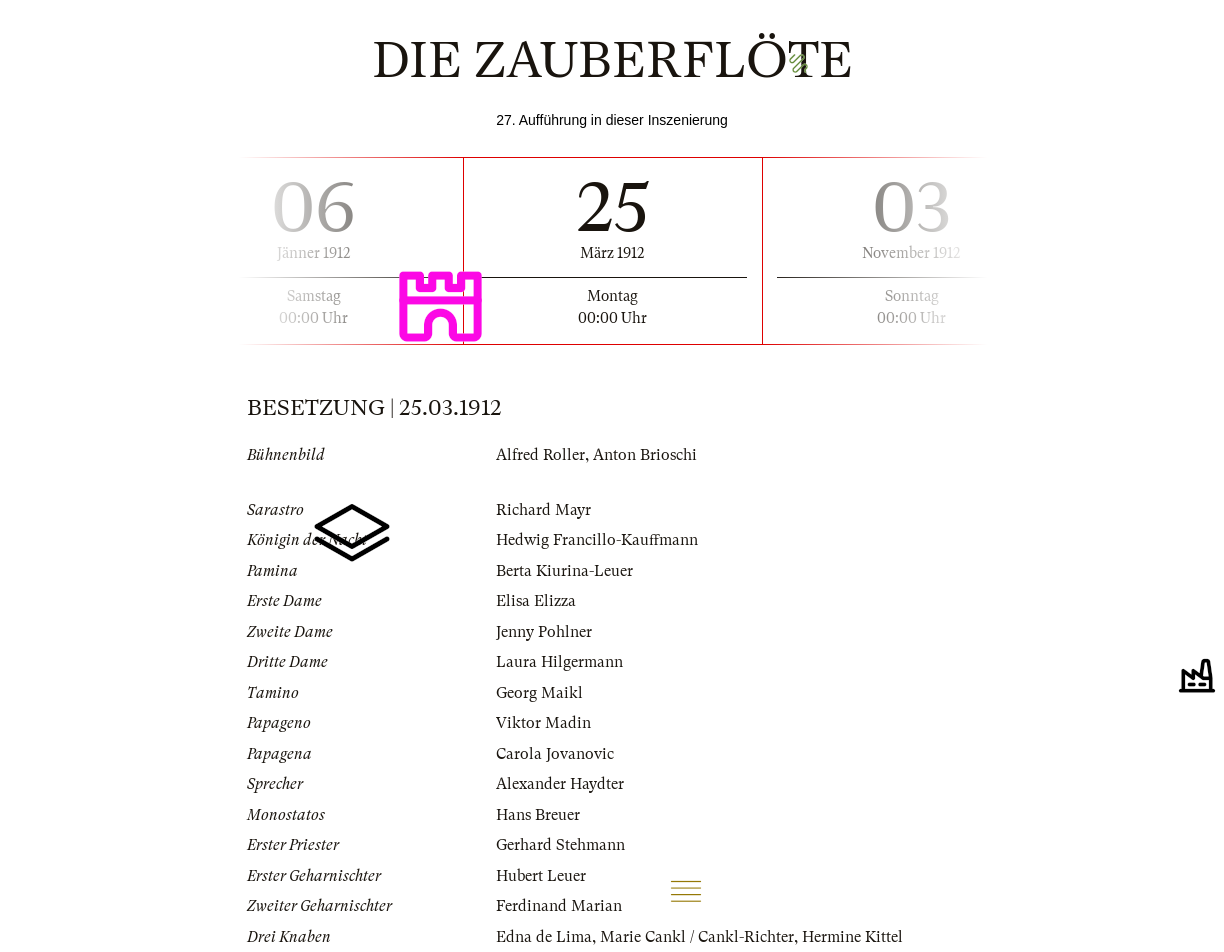  Describe the element at coordinates (798, 63) in the screenshot. I see `access freehand drawing or annotation tools` at that location.